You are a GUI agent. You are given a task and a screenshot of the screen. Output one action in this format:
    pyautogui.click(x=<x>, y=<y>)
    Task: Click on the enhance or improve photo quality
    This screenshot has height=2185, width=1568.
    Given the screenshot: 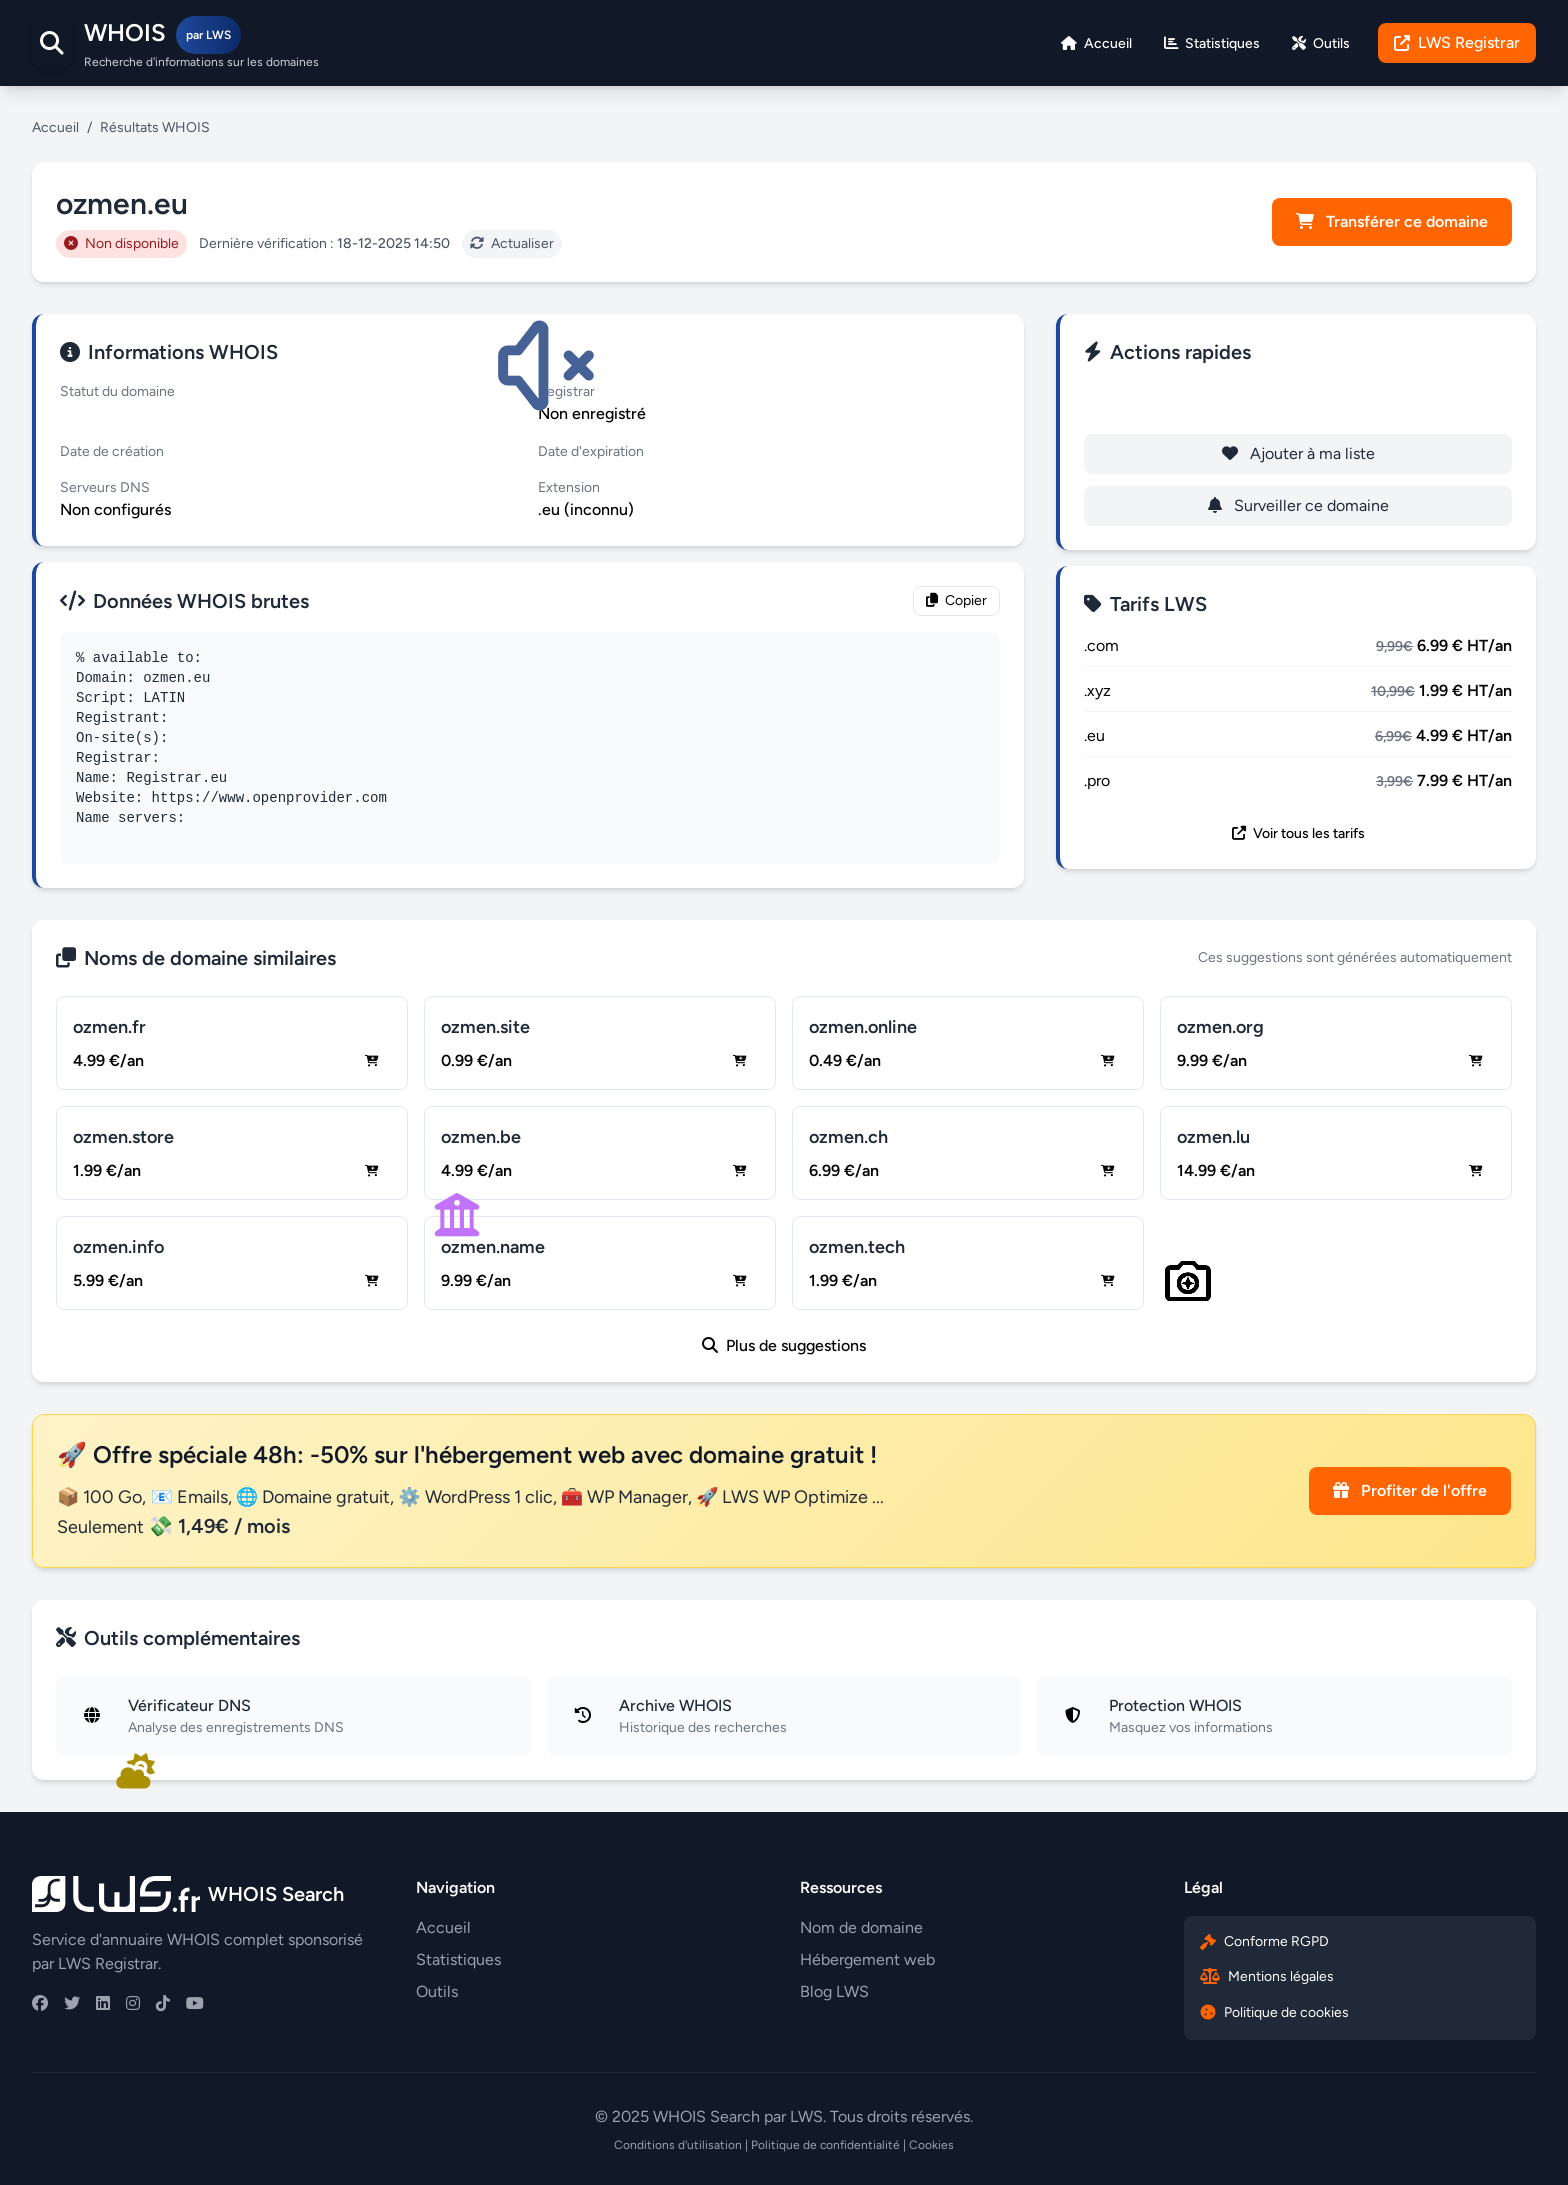 What is the action you would take?
    pyautogui.click(x=1188, y=1281)
    